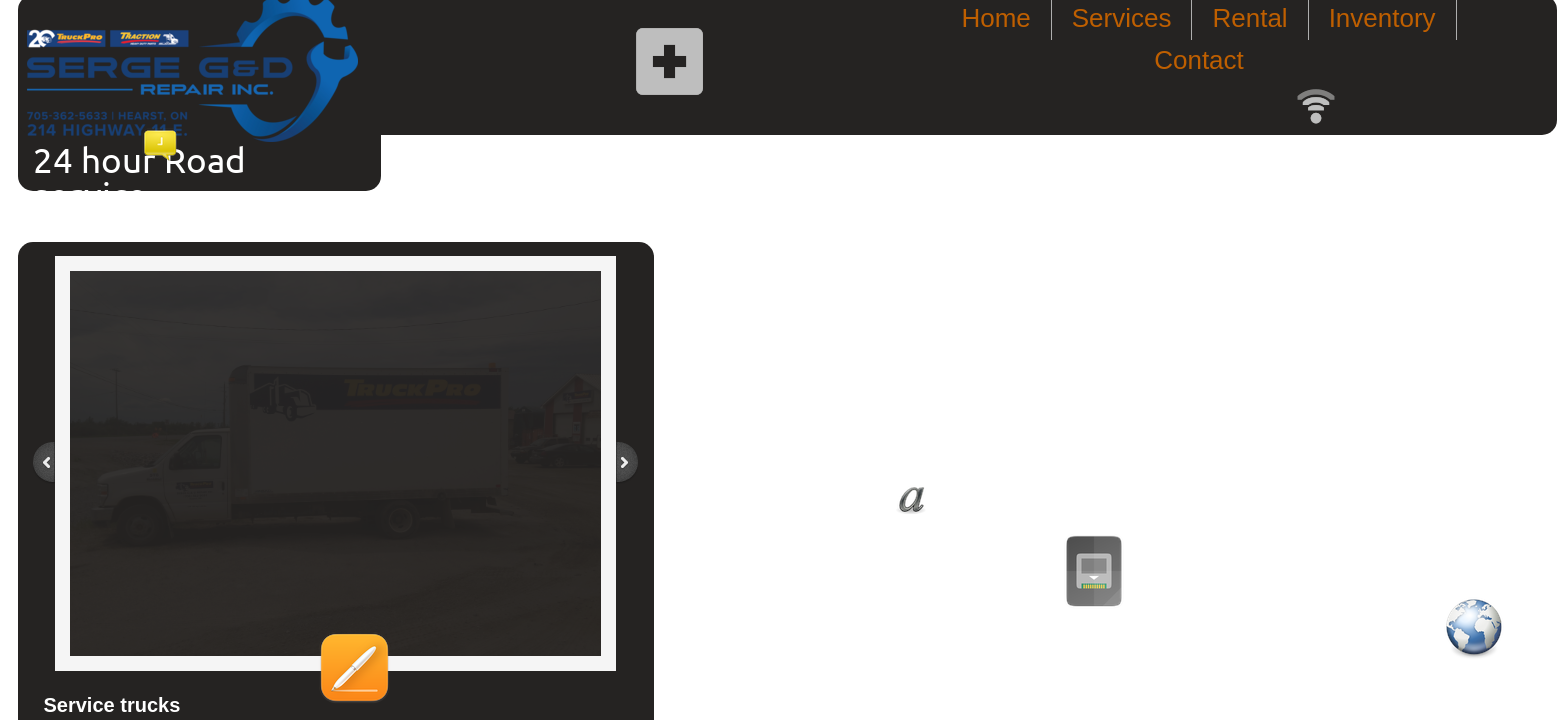  Describe the element at coordinates (1316, 105) in the screenshot. I see `indicates a strong wireless network connection` at that location.